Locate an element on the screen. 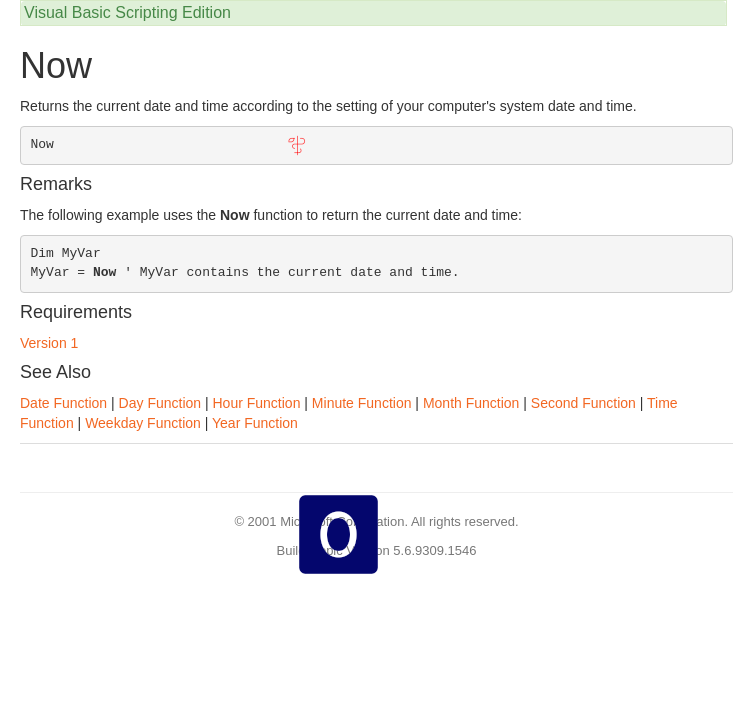  access health or medical services is located at coordinates (297, 145).